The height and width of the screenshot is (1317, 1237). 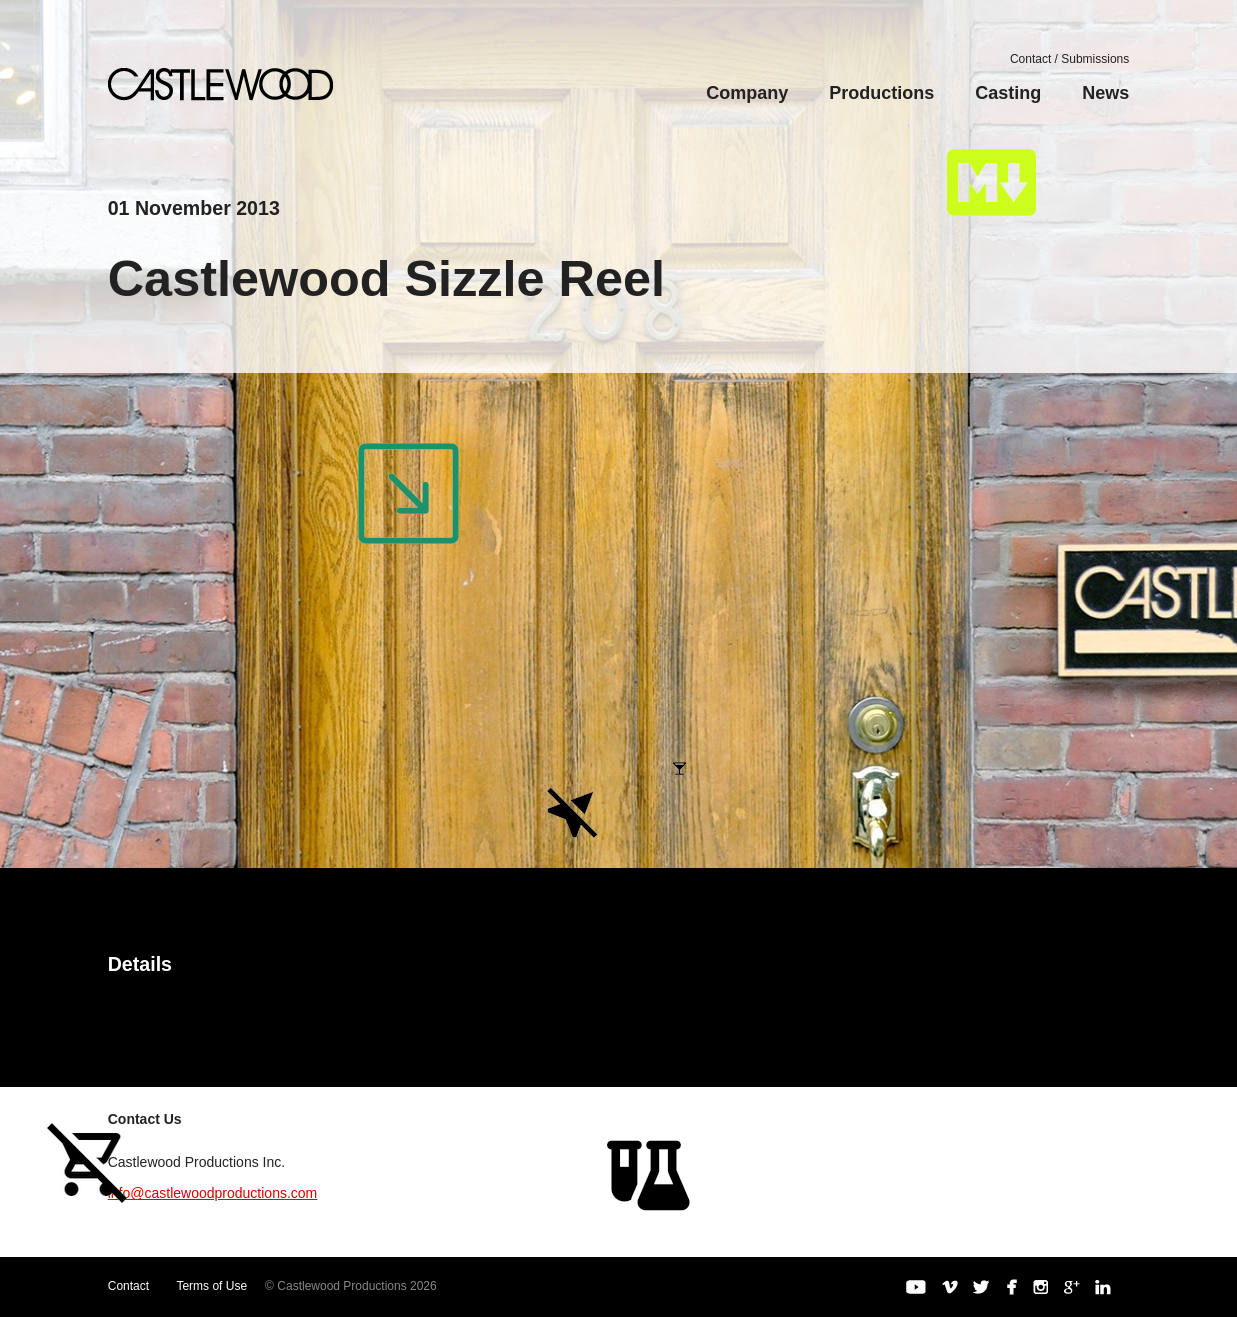 I want to click on remove item from shopping cart, so click(x=89, y=1161).